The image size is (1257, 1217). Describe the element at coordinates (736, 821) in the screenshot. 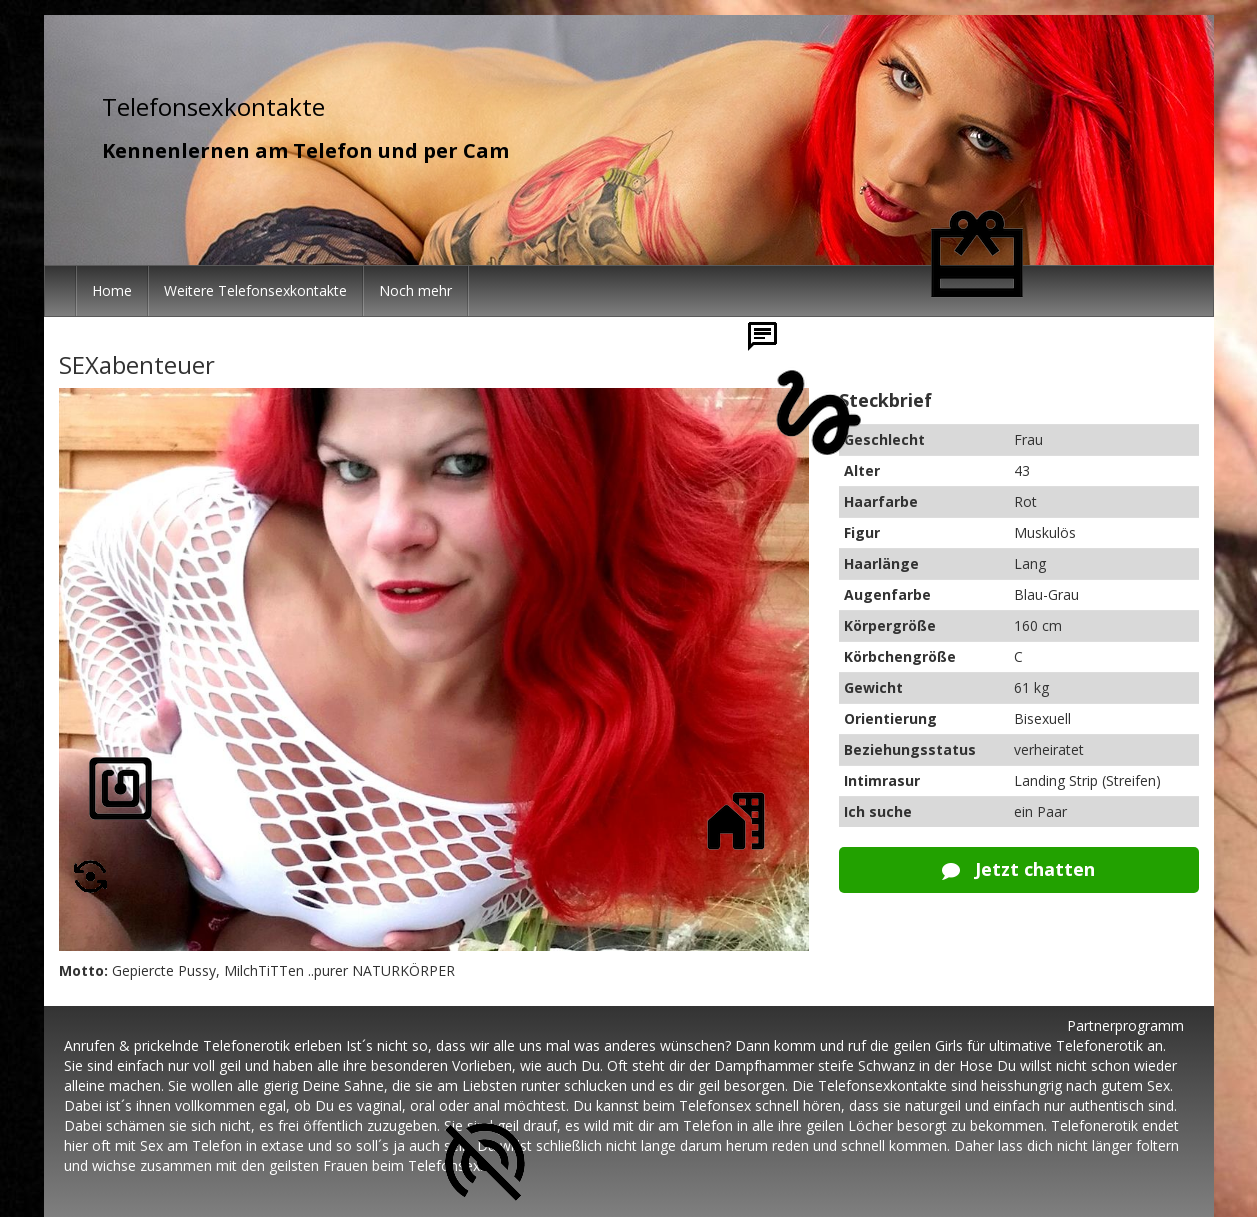

I see `switch between home and work locations` at that location.